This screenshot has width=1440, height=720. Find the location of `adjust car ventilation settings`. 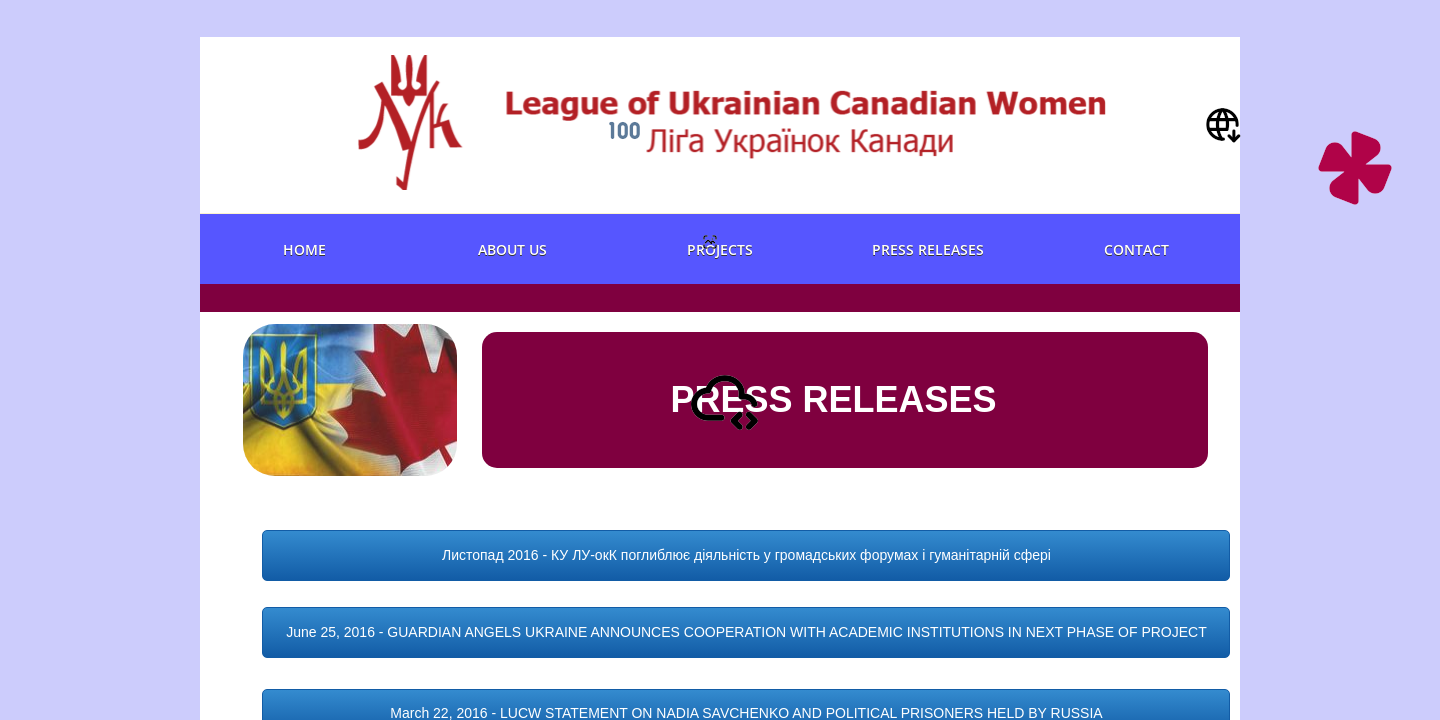

adjust car ventilation settings is located at coordinates (1355, 168).